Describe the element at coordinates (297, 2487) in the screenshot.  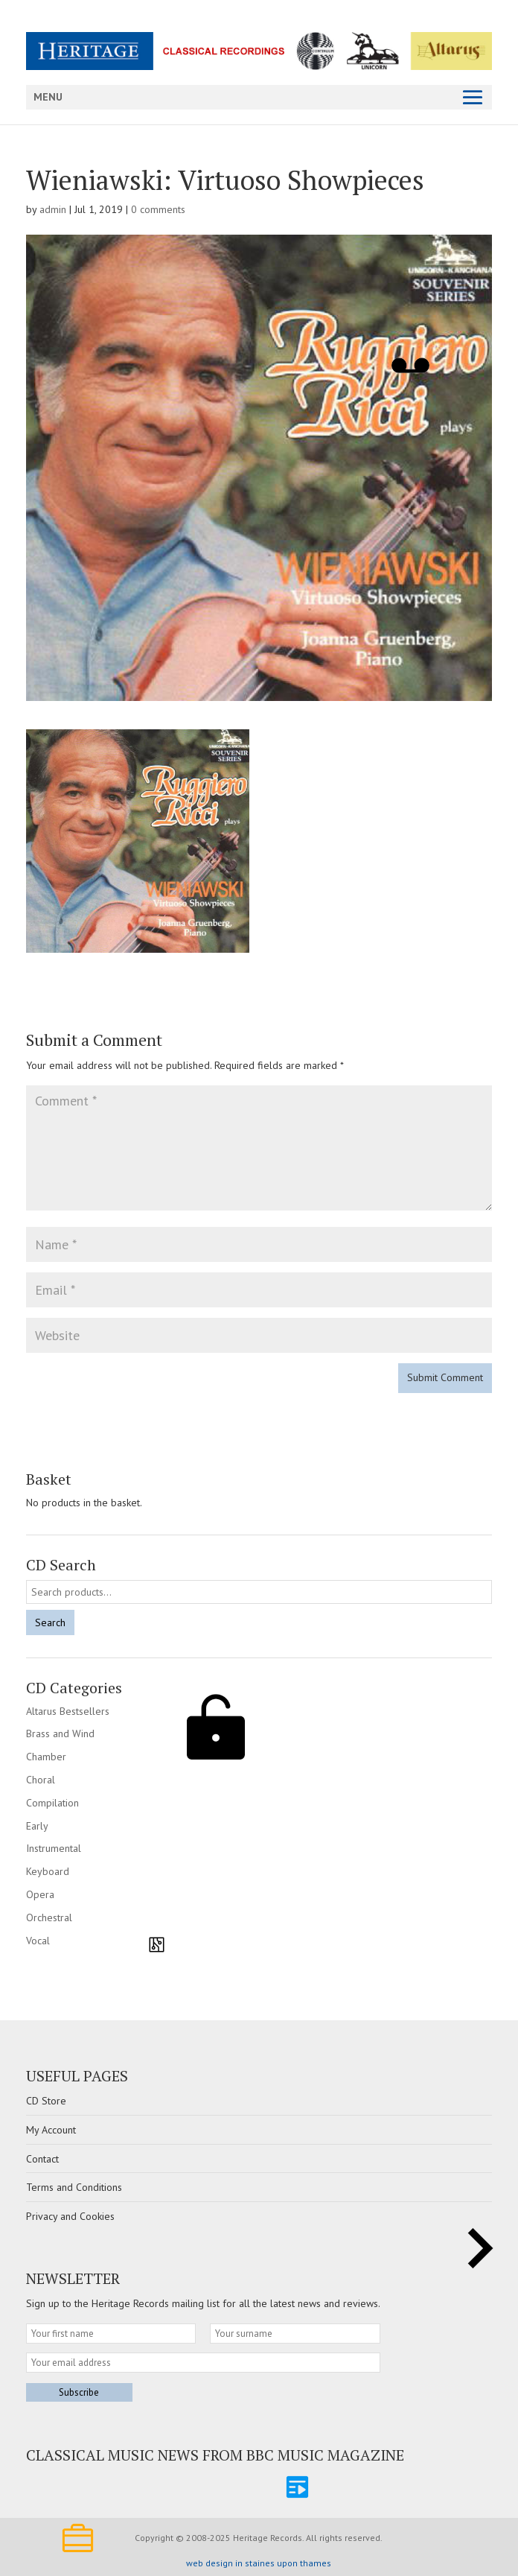
I see `view media queue or playlist` at that location.